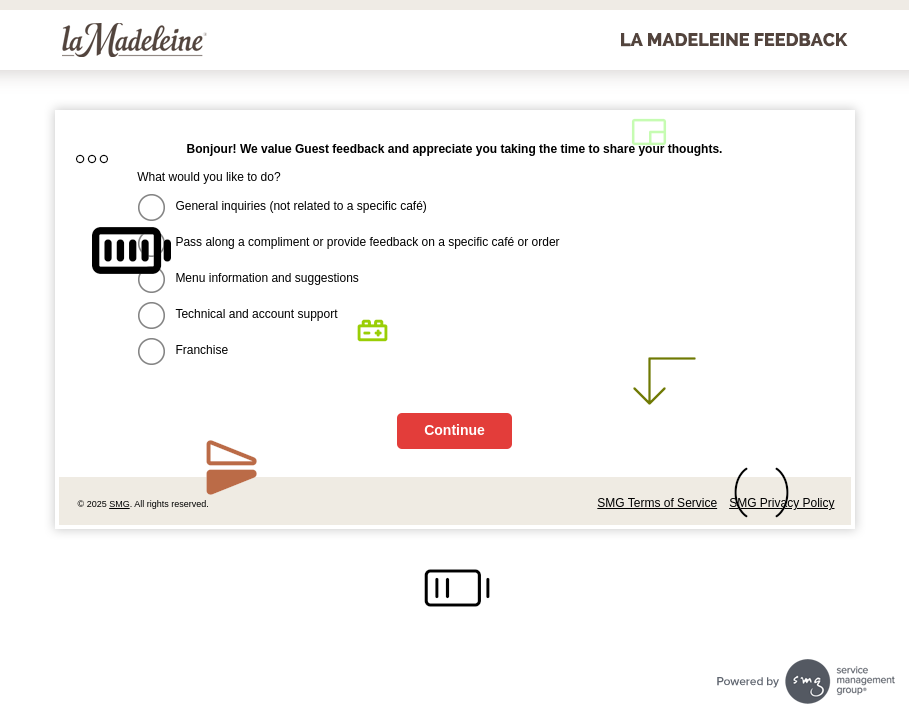 The width and height of the screenshot is (909, 720). I want to click on indicates medium battery level, so click(456, 588).